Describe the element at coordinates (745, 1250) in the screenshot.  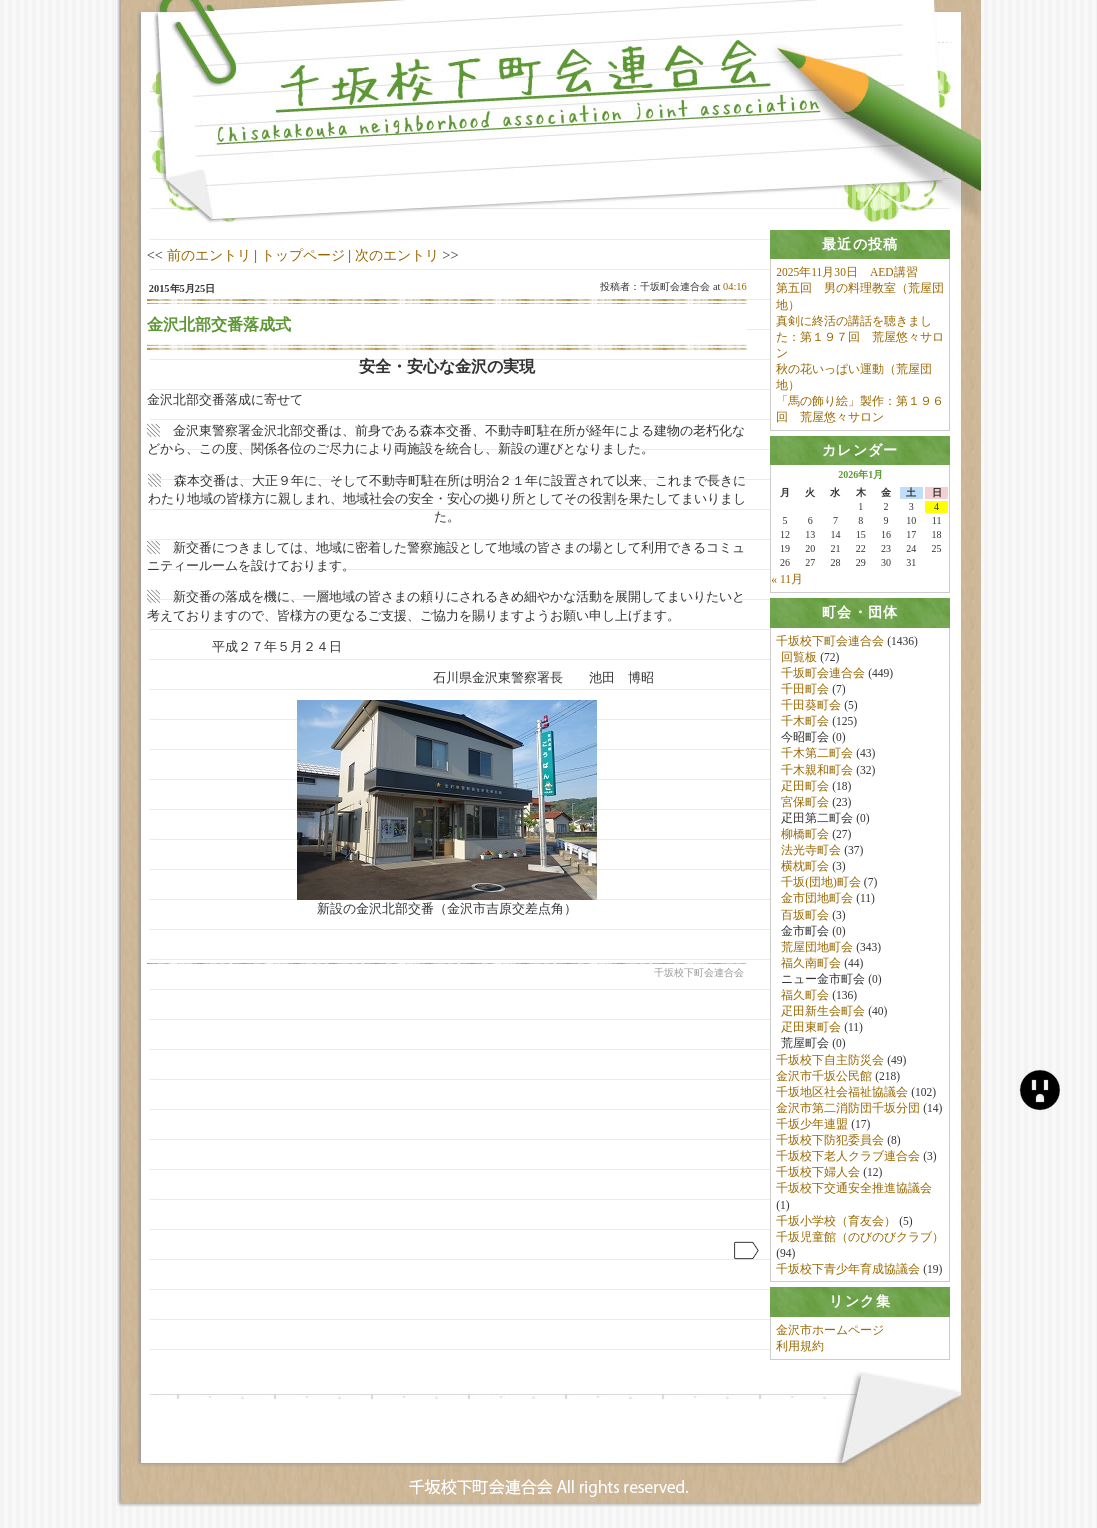
I see `add a tag or label to an item` at that location.